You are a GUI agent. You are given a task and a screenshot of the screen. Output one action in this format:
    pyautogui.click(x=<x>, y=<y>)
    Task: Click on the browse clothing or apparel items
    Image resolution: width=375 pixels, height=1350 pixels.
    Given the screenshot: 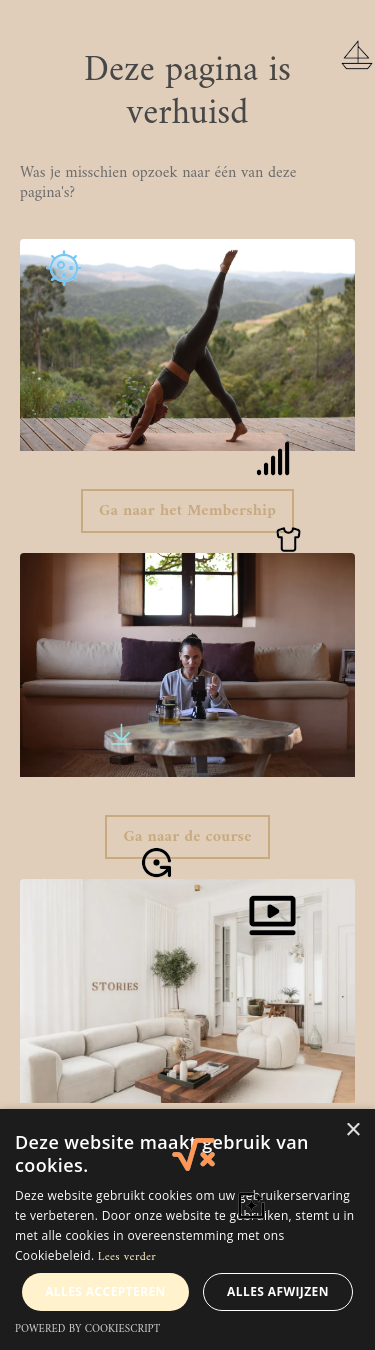 What is the action you would take?
    pyautogui.click(x=288, y=539)
    